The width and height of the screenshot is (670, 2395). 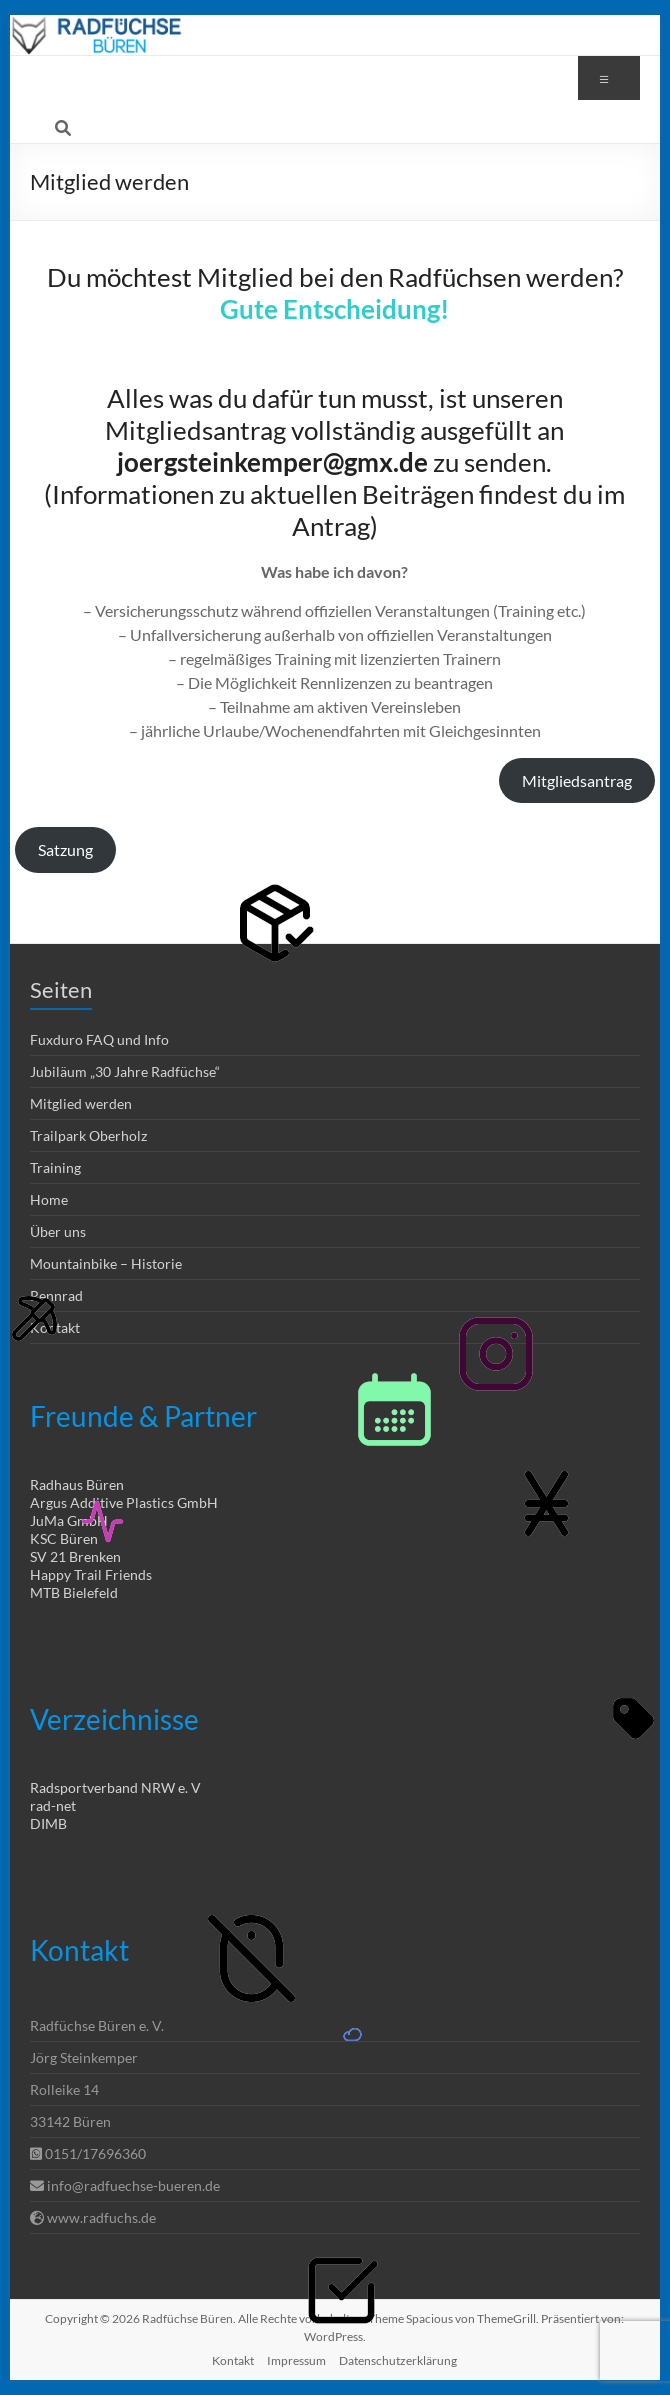 I want to click on add or manage tags, so click(x=633, y=1718).